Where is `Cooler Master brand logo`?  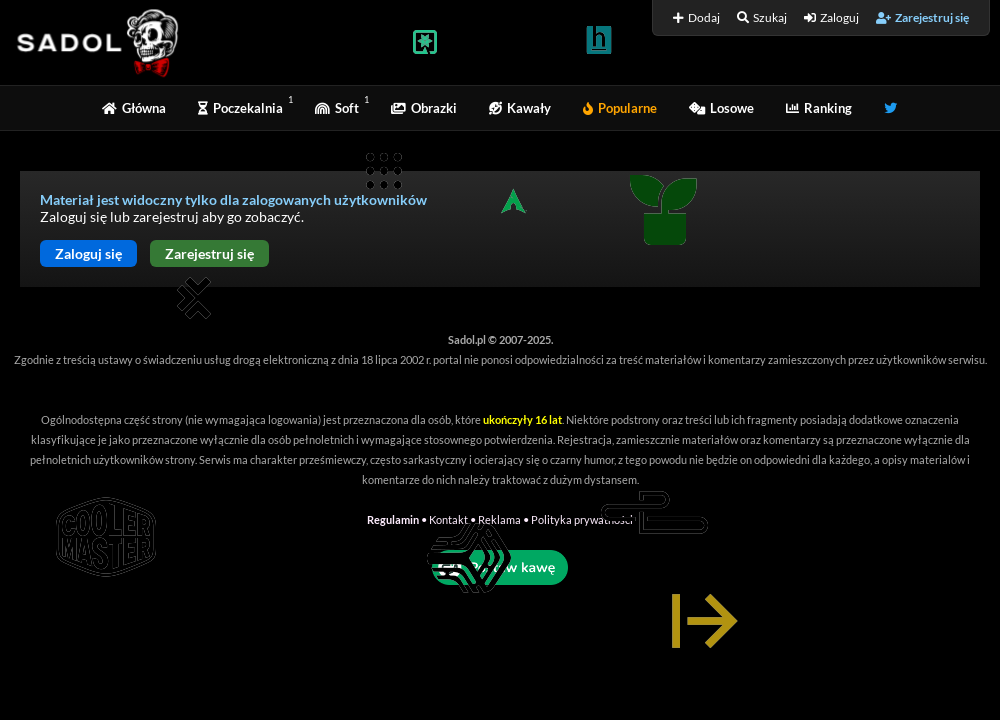
Cooler Master brand logo is located at coordinates (106, 537).